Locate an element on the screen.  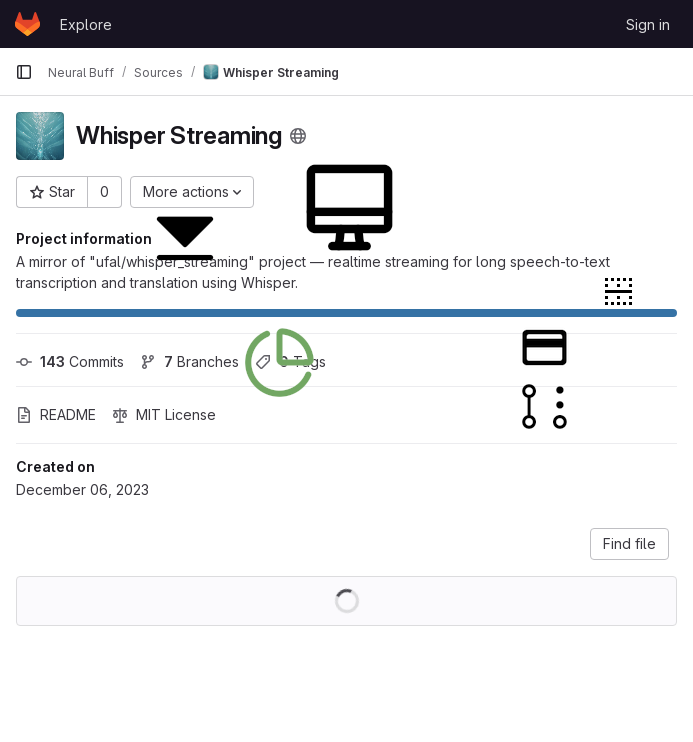
view on desktop display is located at coordinates (349, 207).